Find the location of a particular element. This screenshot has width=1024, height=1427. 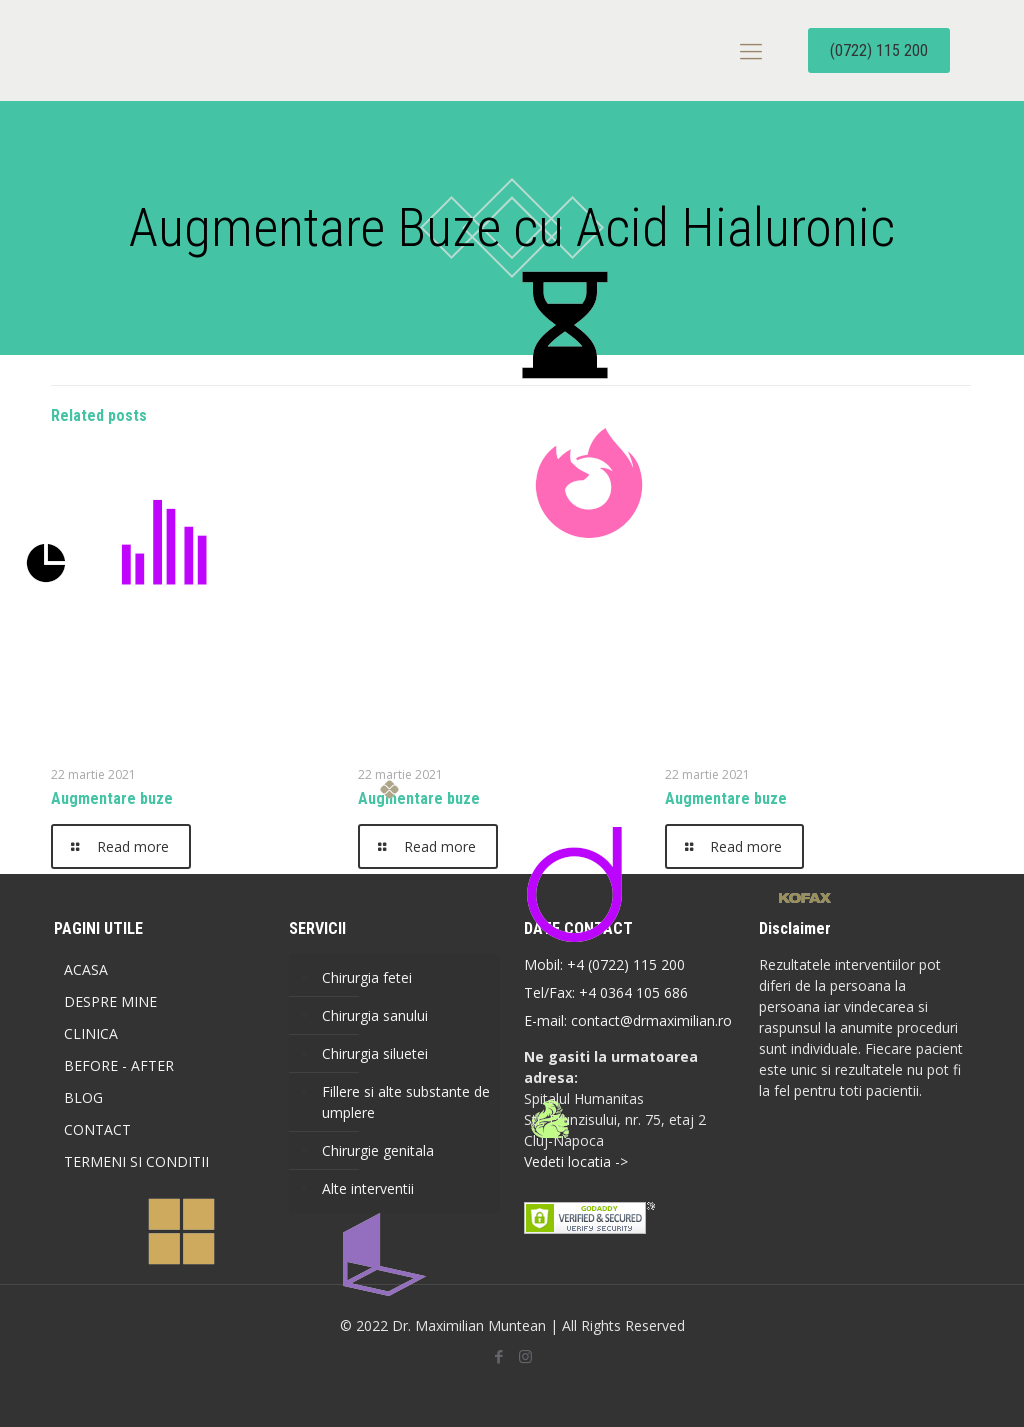

pay with pix instant payment is located at coordinates (389, 789).